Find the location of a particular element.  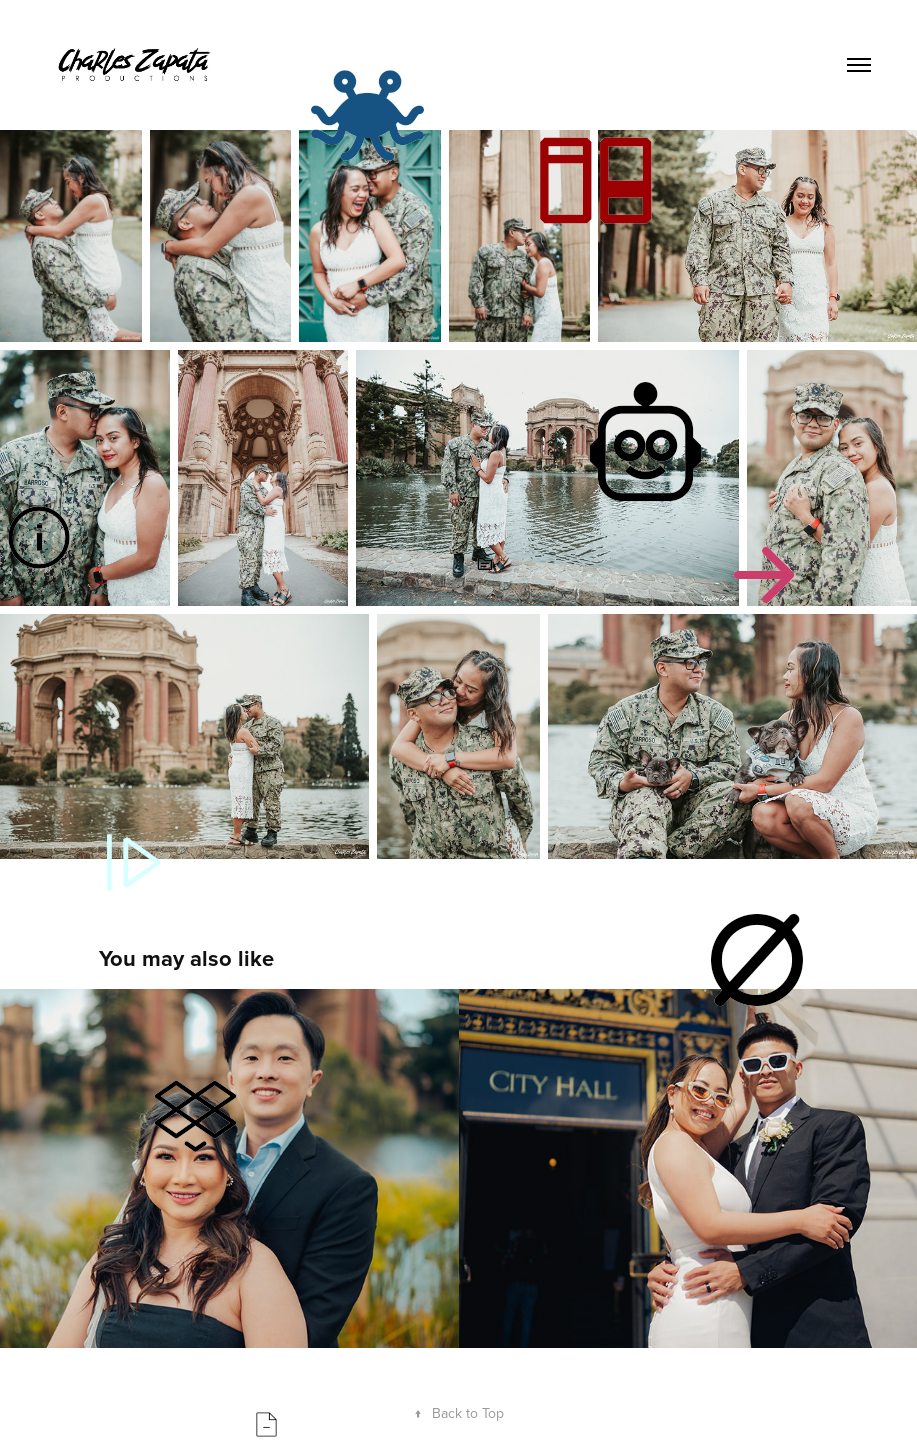

open dropbox cloud storage is located at coordinates (195, 1112).